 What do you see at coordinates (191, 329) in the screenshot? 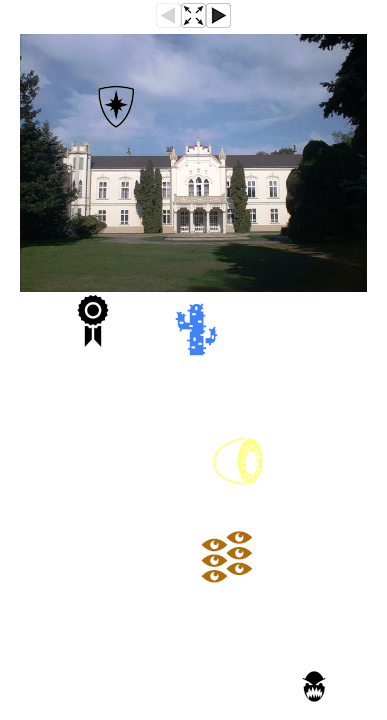
I see `desert or arid environment indicator` at bounding box center [191, 329].